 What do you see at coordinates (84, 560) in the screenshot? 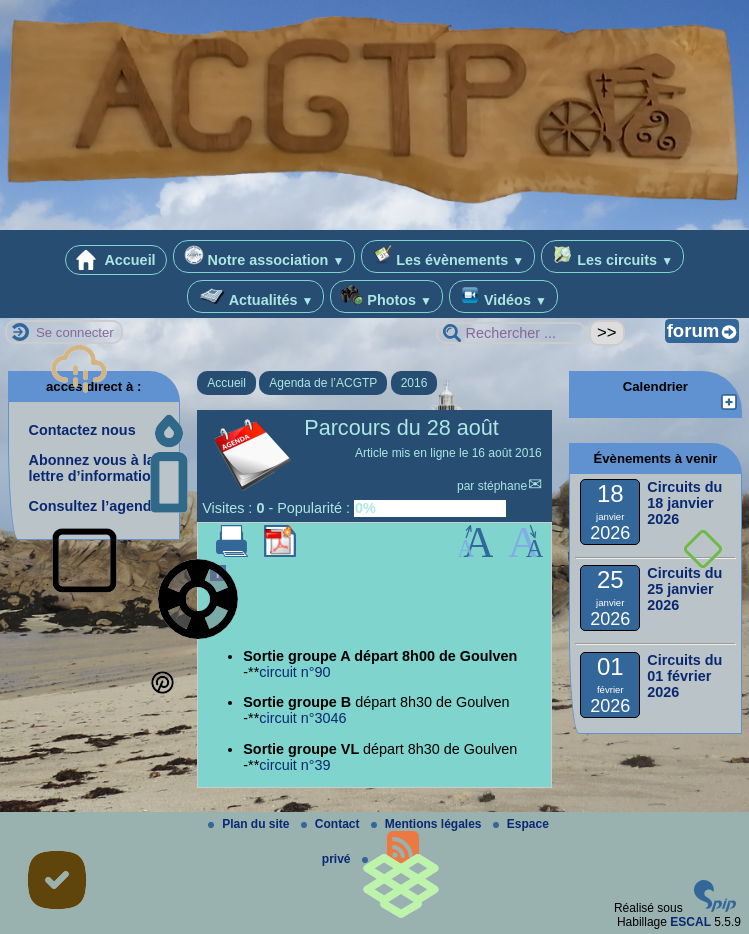
I see `unchecked checkbox or selection state` at bounding box center [84, 560].